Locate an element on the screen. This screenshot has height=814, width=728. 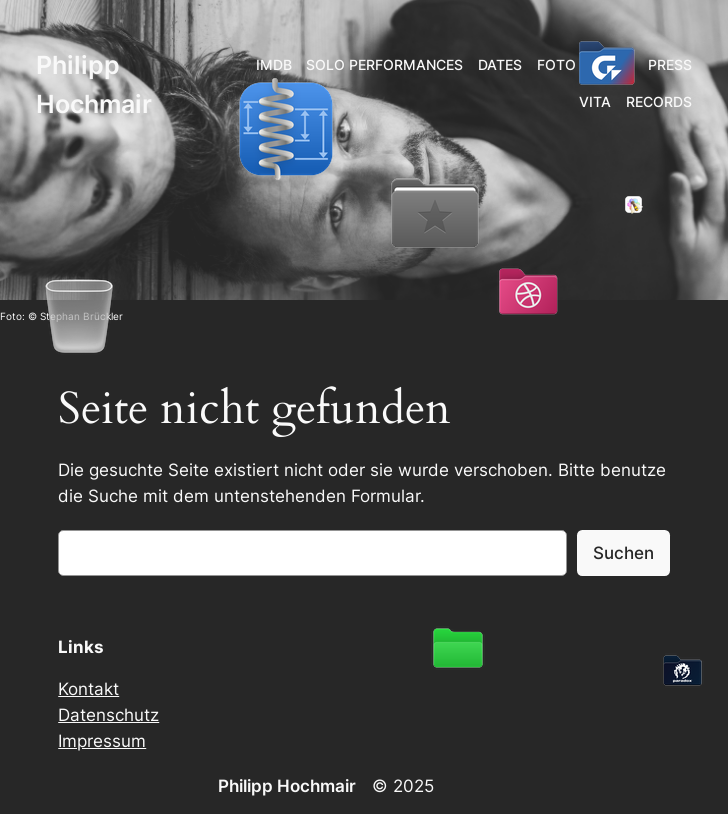
open folder containing files is located at coordinates (458, 648).